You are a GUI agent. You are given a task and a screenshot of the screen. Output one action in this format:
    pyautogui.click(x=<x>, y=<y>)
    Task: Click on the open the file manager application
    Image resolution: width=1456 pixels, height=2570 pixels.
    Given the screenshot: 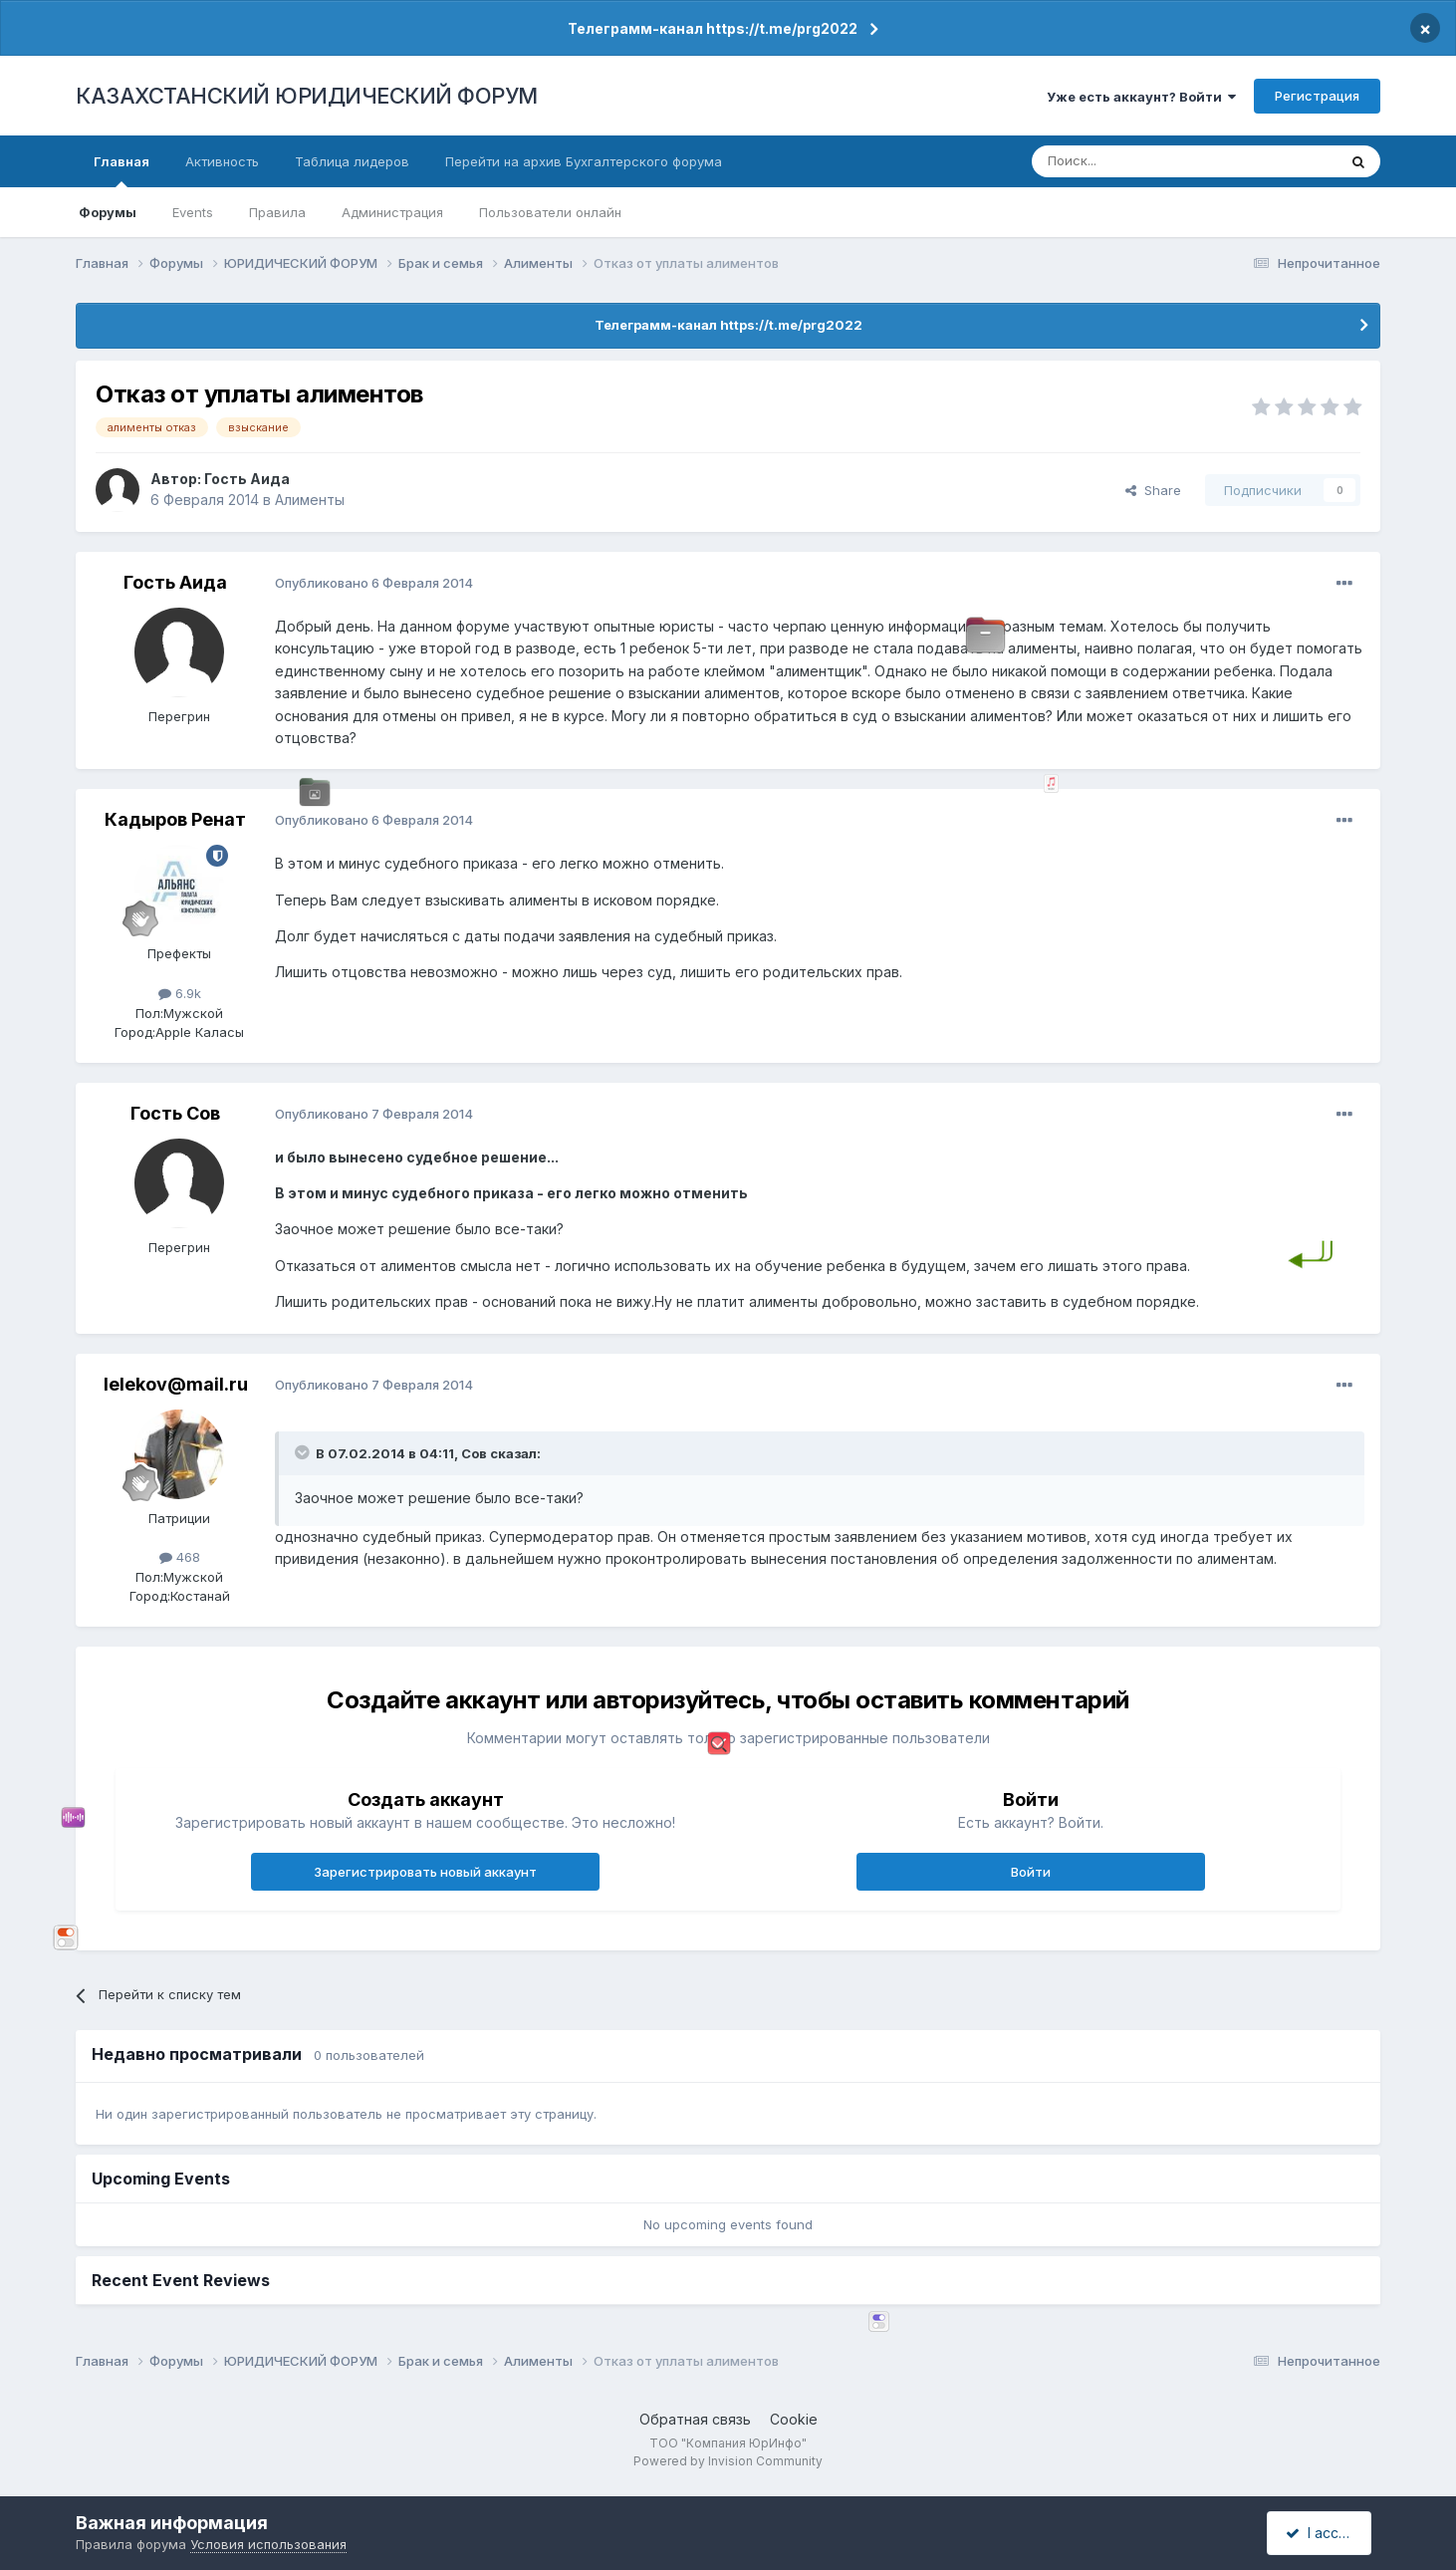 What is the action you would take?
    pyautogui.click(x=985, y=635)
    